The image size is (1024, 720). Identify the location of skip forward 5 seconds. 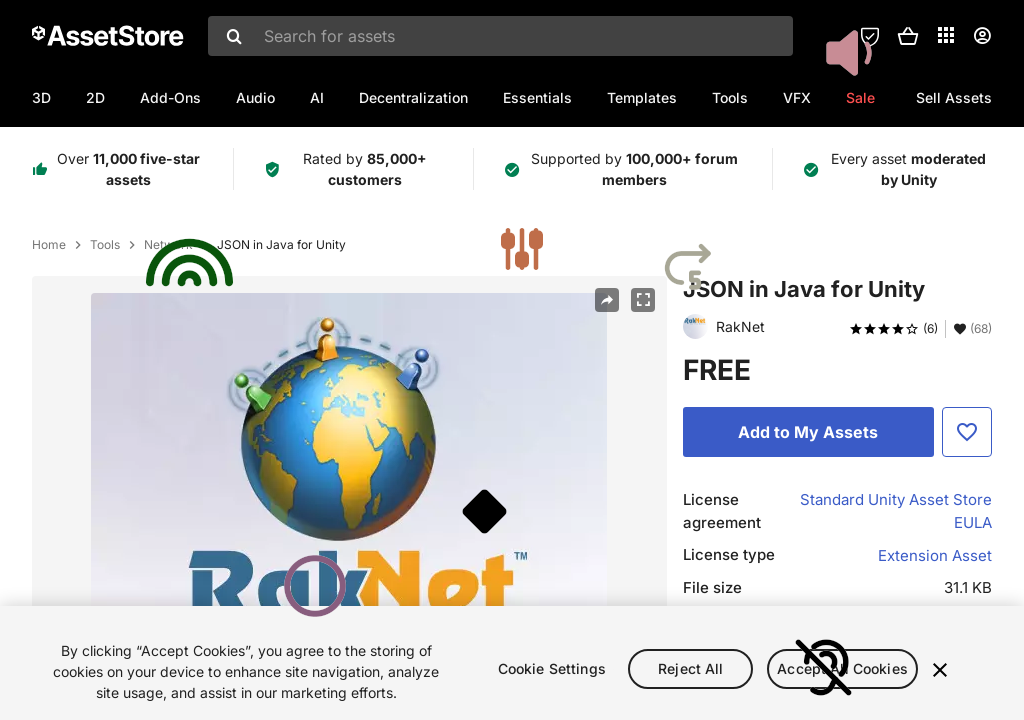
(689, 268).